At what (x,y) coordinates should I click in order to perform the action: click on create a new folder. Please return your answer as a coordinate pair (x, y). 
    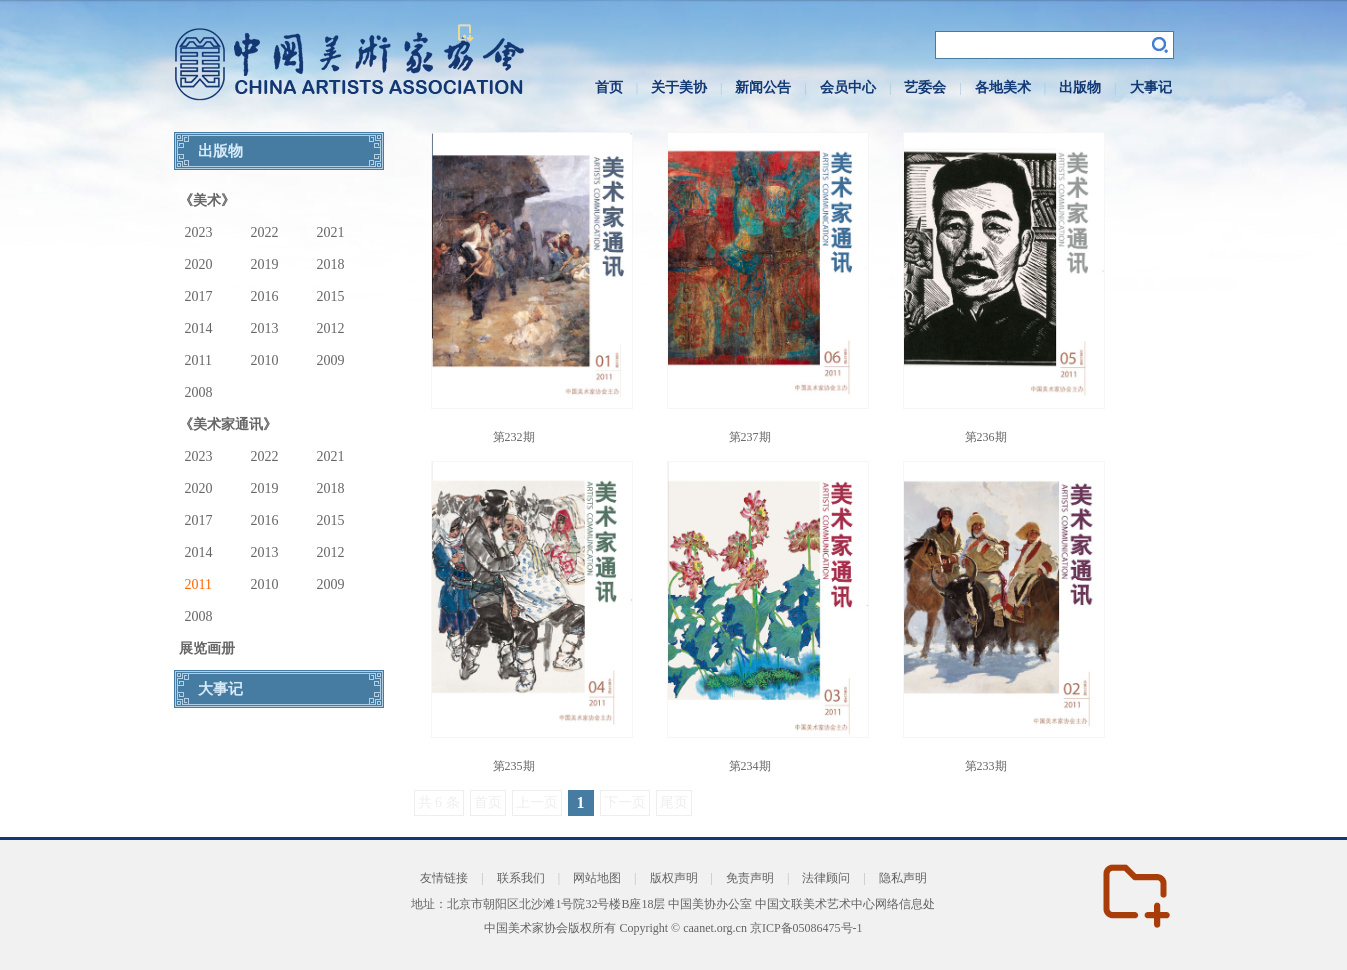
    Looking at the image, I should click on (1135, 893).